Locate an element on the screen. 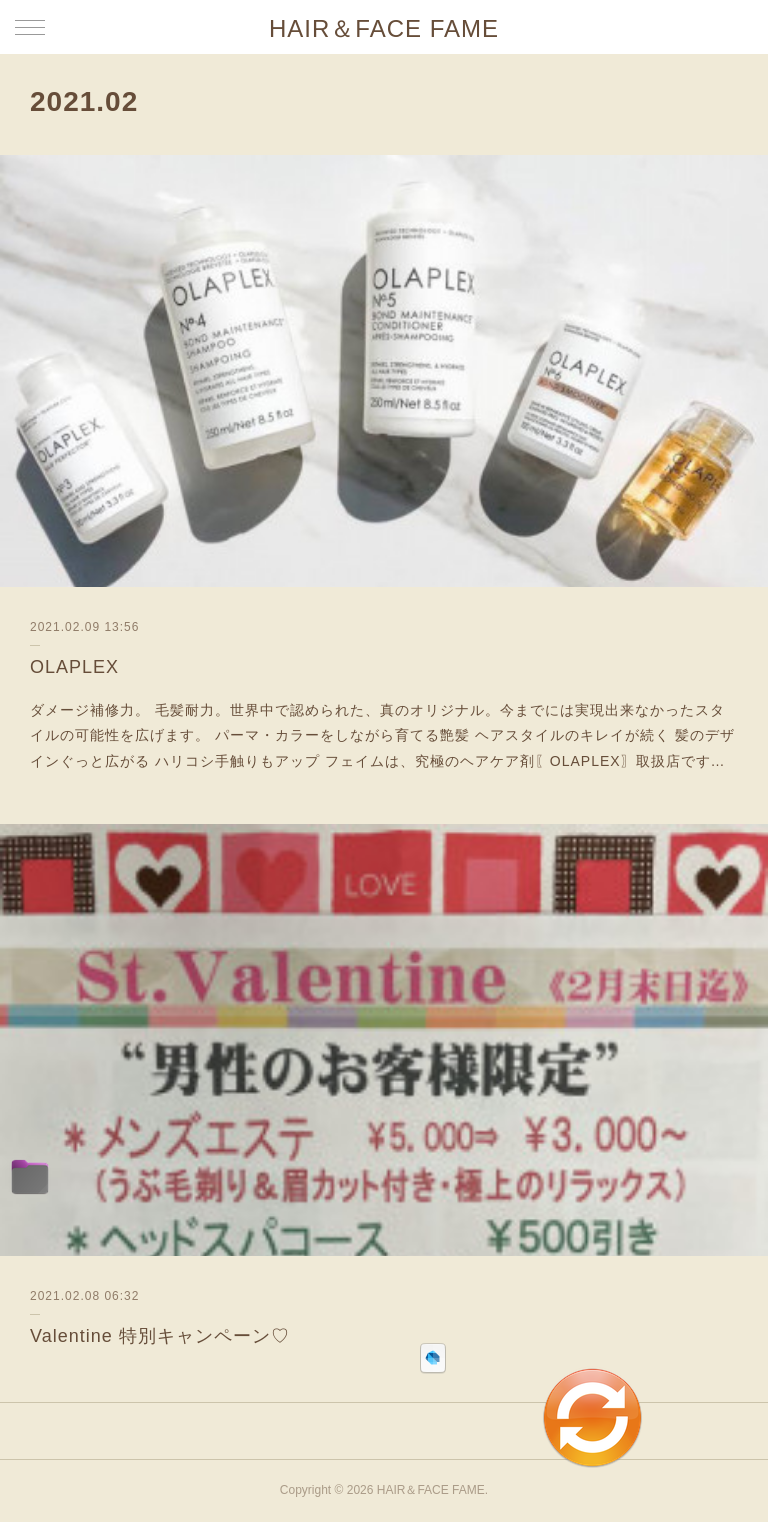 This screenshot has height=1522, width=768. dart programming language source file is located at coordinates (433, 1358).